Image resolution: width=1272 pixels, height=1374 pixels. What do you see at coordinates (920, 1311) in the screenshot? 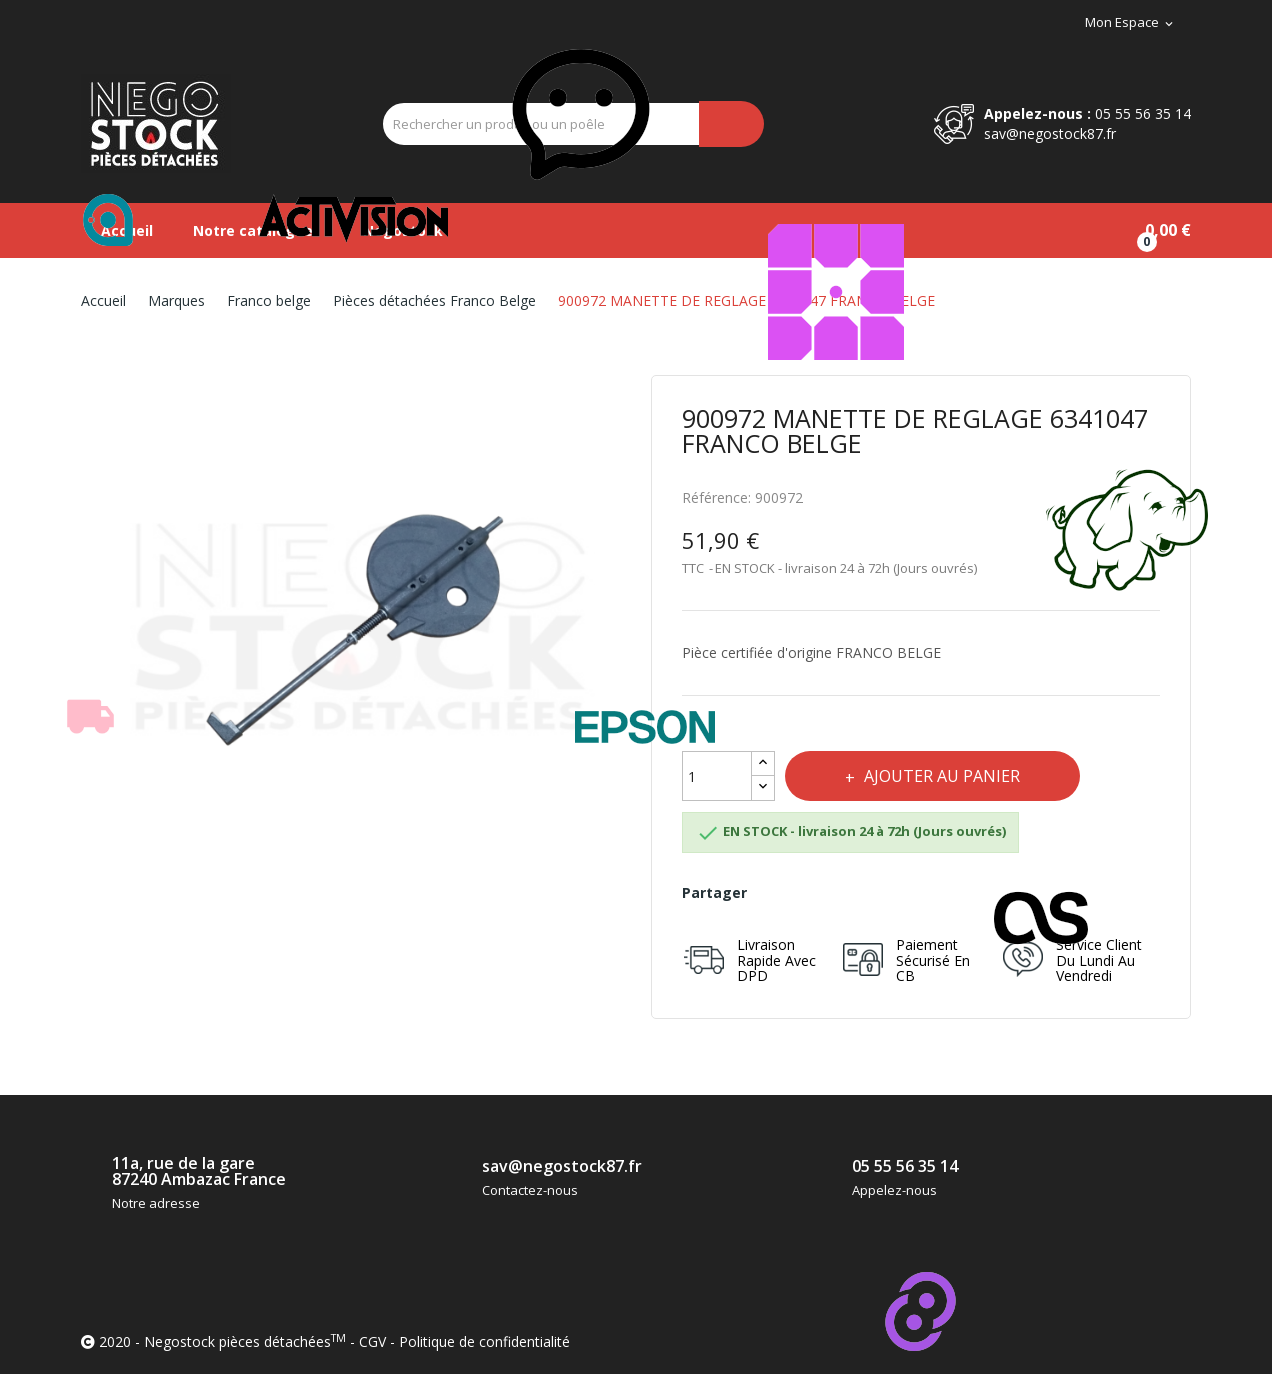
I see `tauri framework logo` at bounding box center [920, 1311].